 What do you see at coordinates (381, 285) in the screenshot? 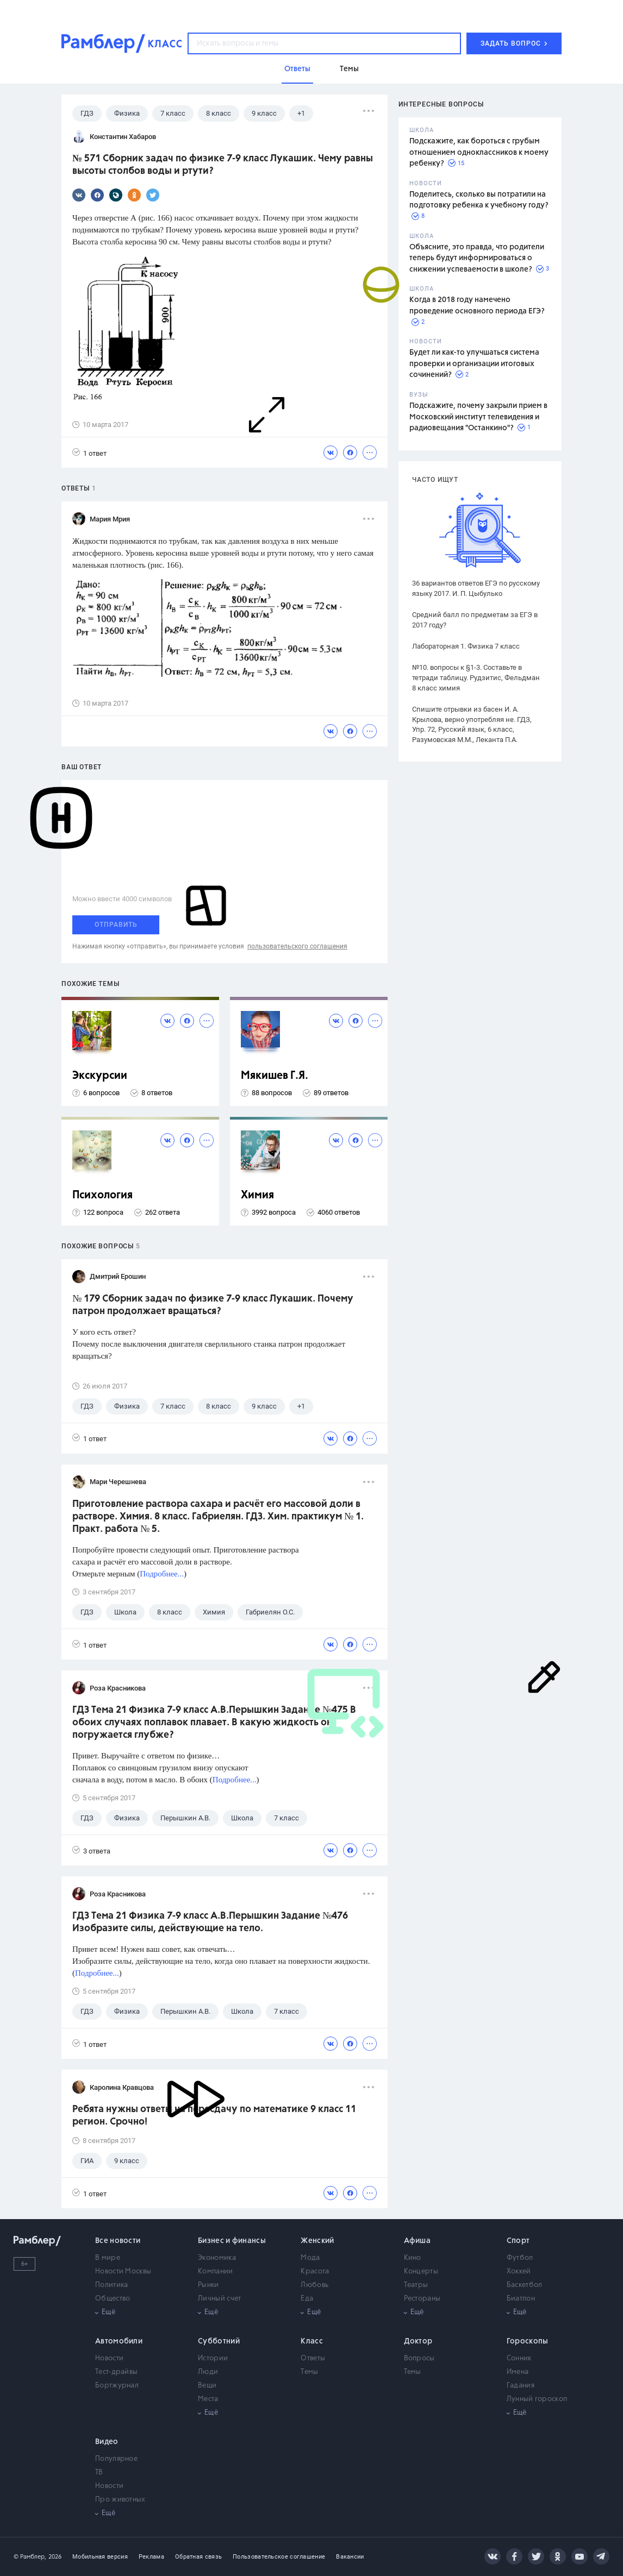
I see `view 3D or globe-related content` at bounding box center [381, 285].